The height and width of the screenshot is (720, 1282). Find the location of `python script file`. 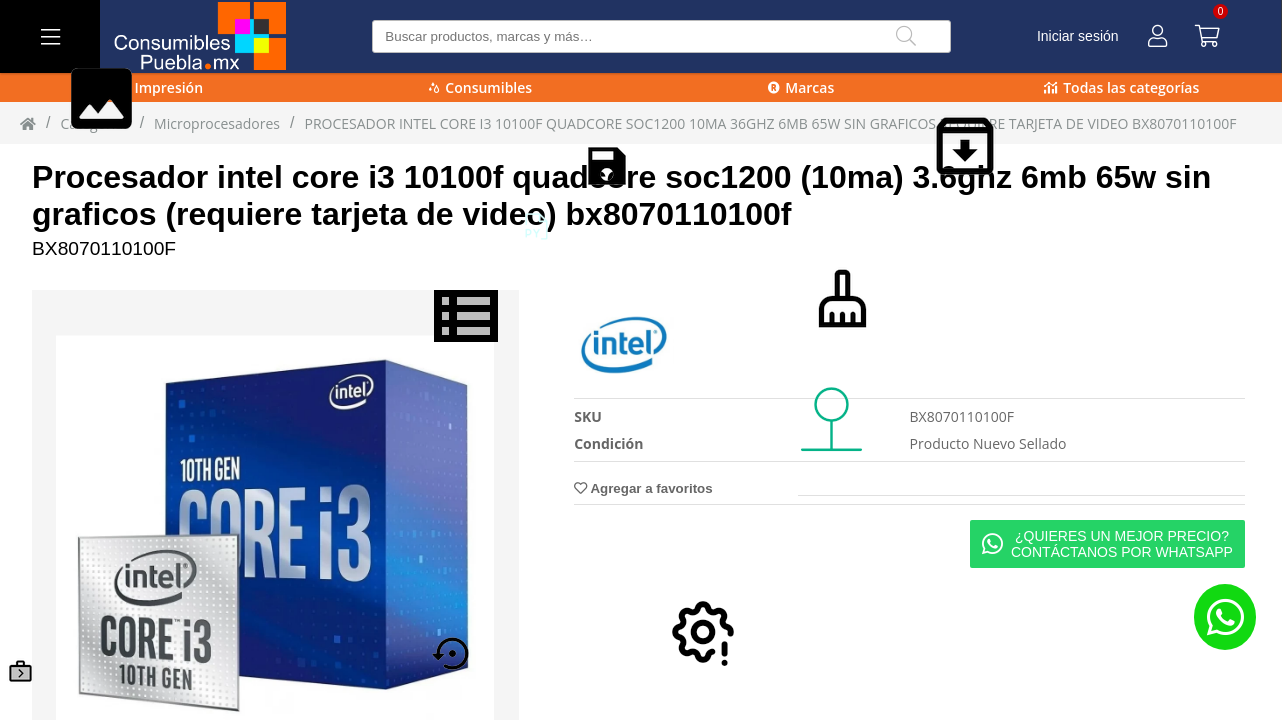

python script file is located at coordinates (536, 226).